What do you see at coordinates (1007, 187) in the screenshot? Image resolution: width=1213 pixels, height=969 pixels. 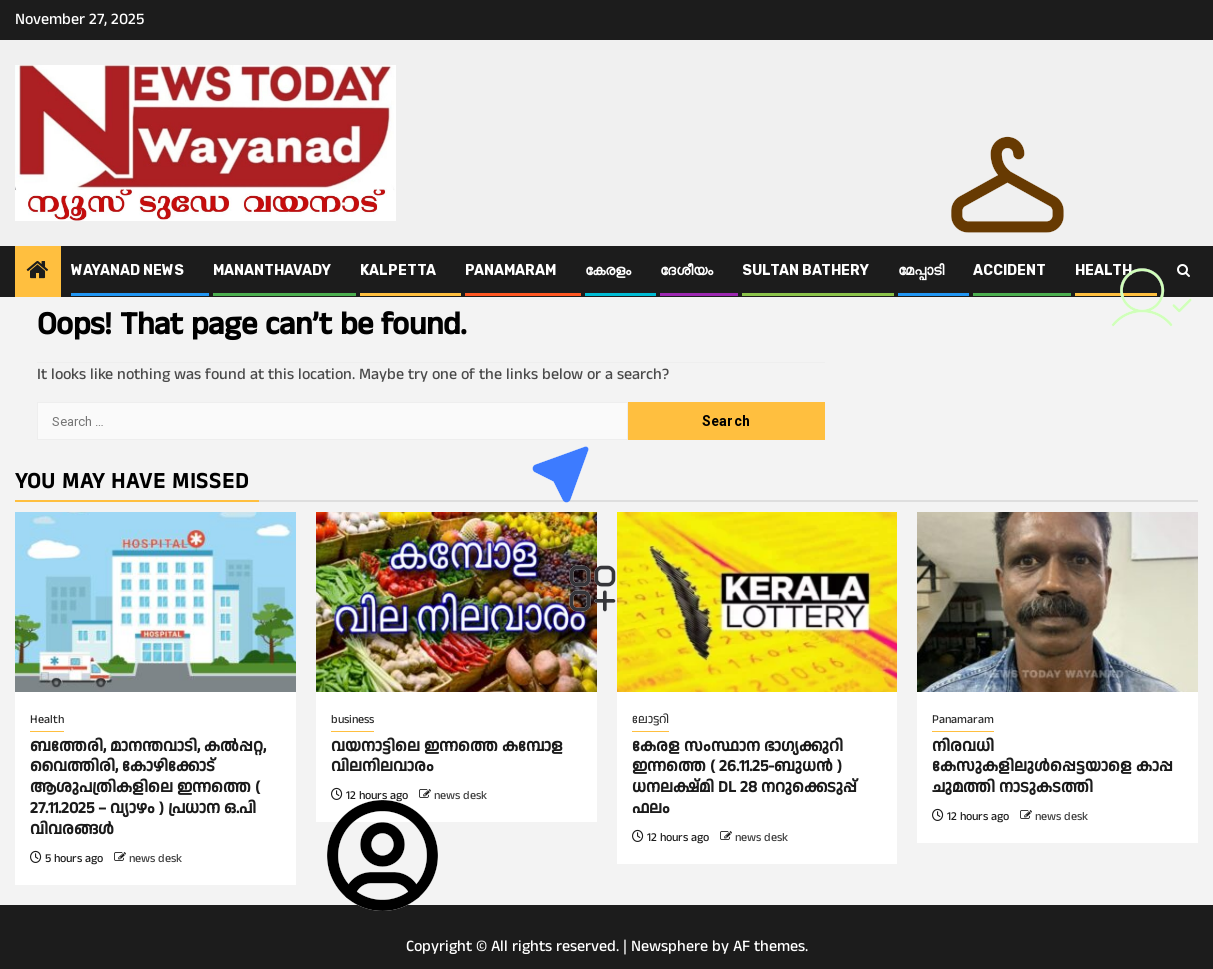 I see `access your wardrobe or closet` at bounding box center [1007, 187].